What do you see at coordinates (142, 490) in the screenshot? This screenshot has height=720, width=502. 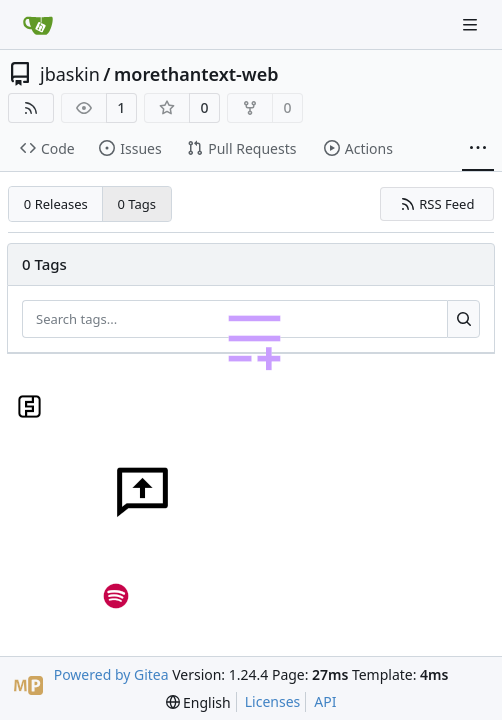 I see `upload a file to the chat` at bounding box center [142, 490].